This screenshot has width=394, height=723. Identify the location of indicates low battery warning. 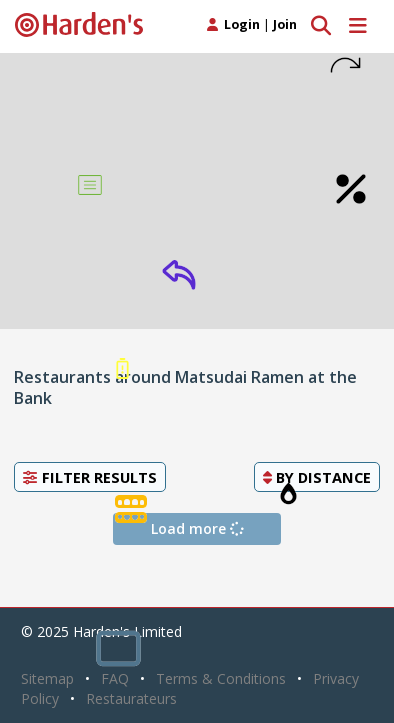
(122, 368).